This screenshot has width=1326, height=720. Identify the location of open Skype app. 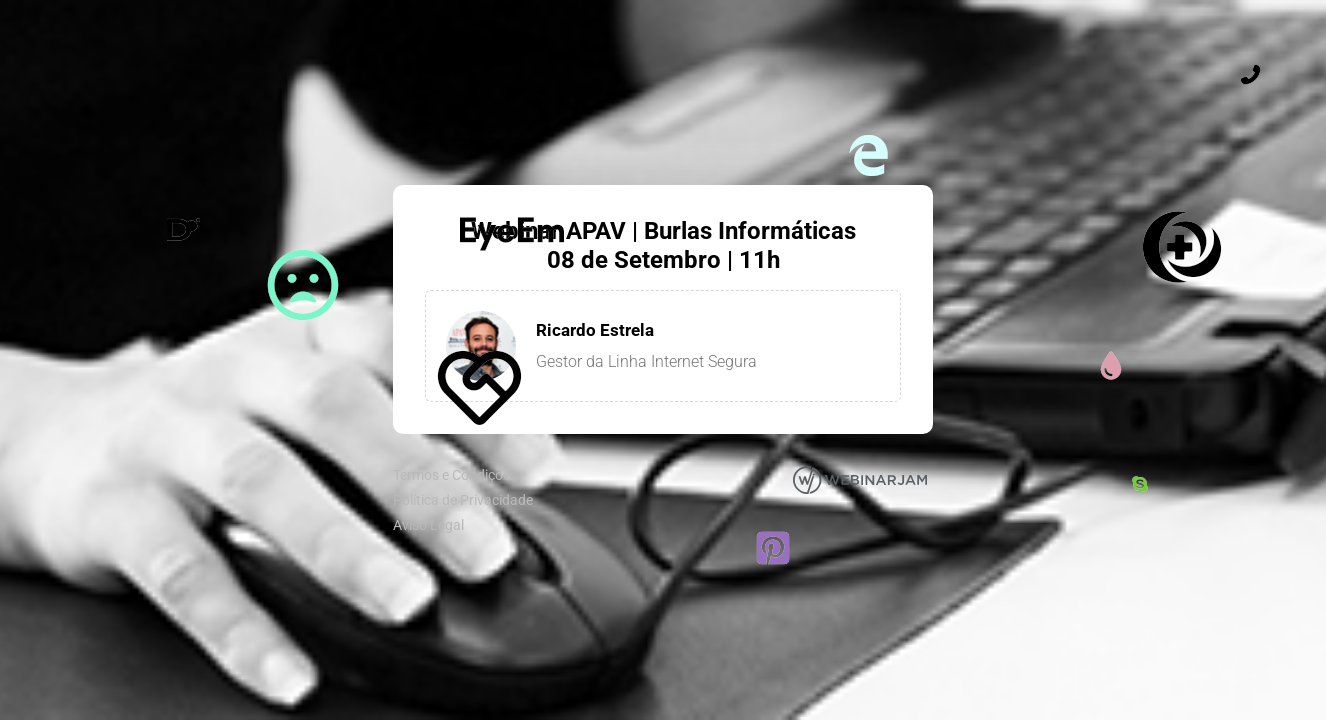
(1140, 484).